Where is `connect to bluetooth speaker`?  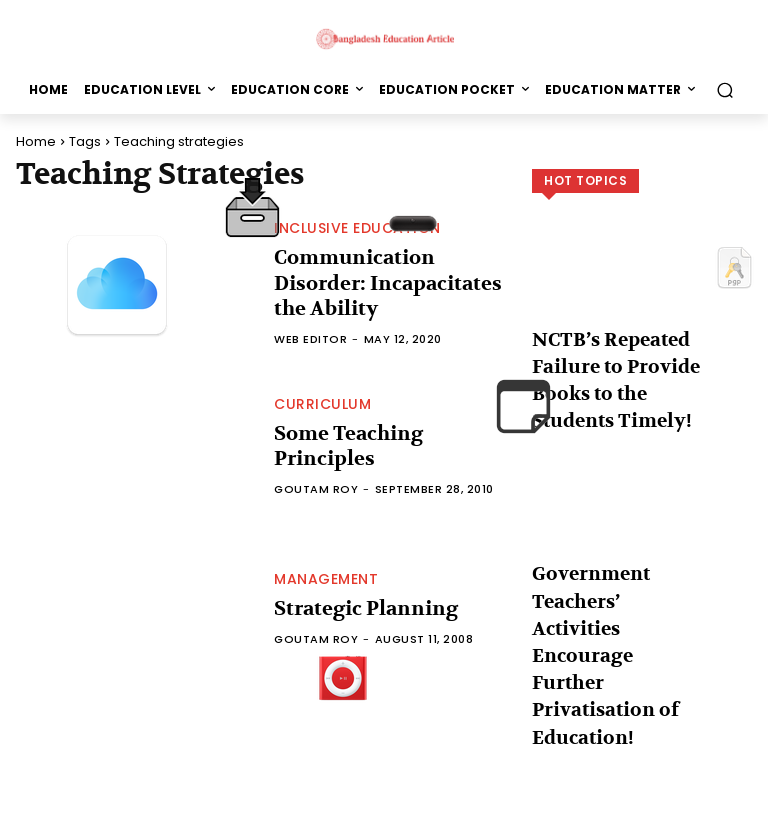 connect to bluetooth speaker is located at coordinates (413, 224).